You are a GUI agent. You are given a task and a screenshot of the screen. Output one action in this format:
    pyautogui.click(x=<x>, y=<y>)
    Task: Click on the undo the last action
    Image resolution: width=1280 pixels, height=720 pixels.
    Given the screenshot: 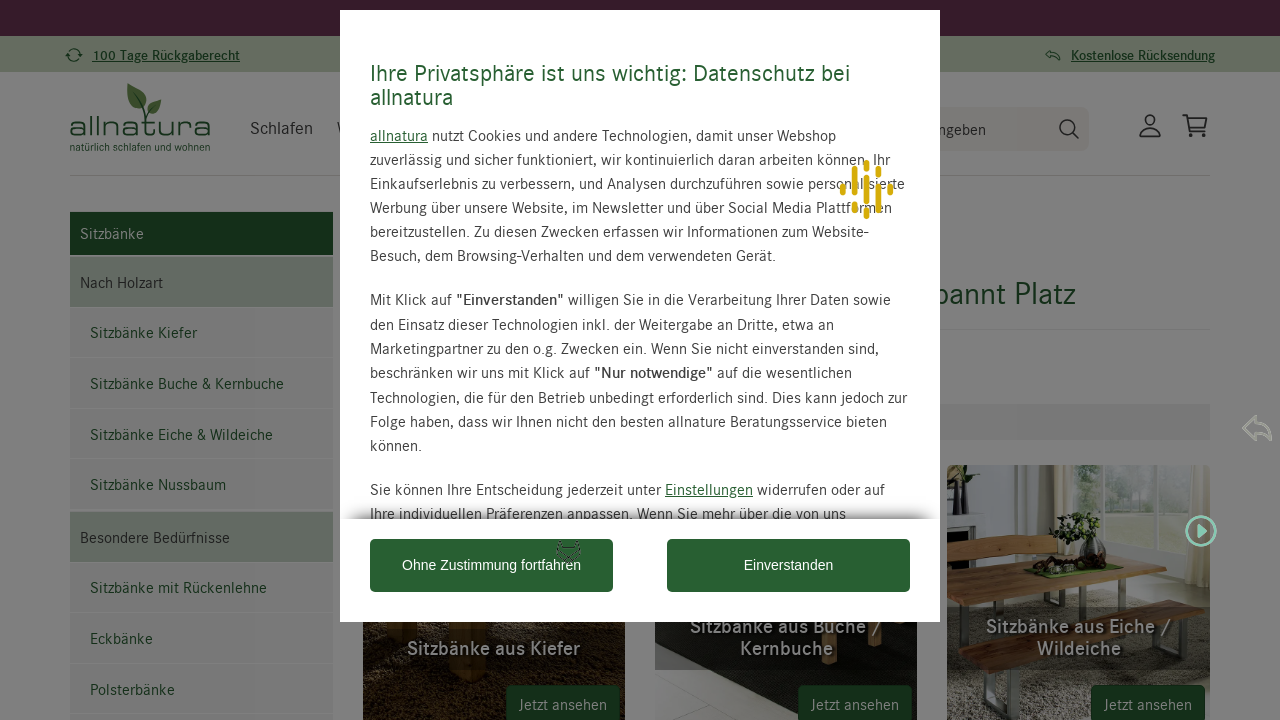 What is the action you would take?
    pyautogui.click(x=1257, y=428)
    